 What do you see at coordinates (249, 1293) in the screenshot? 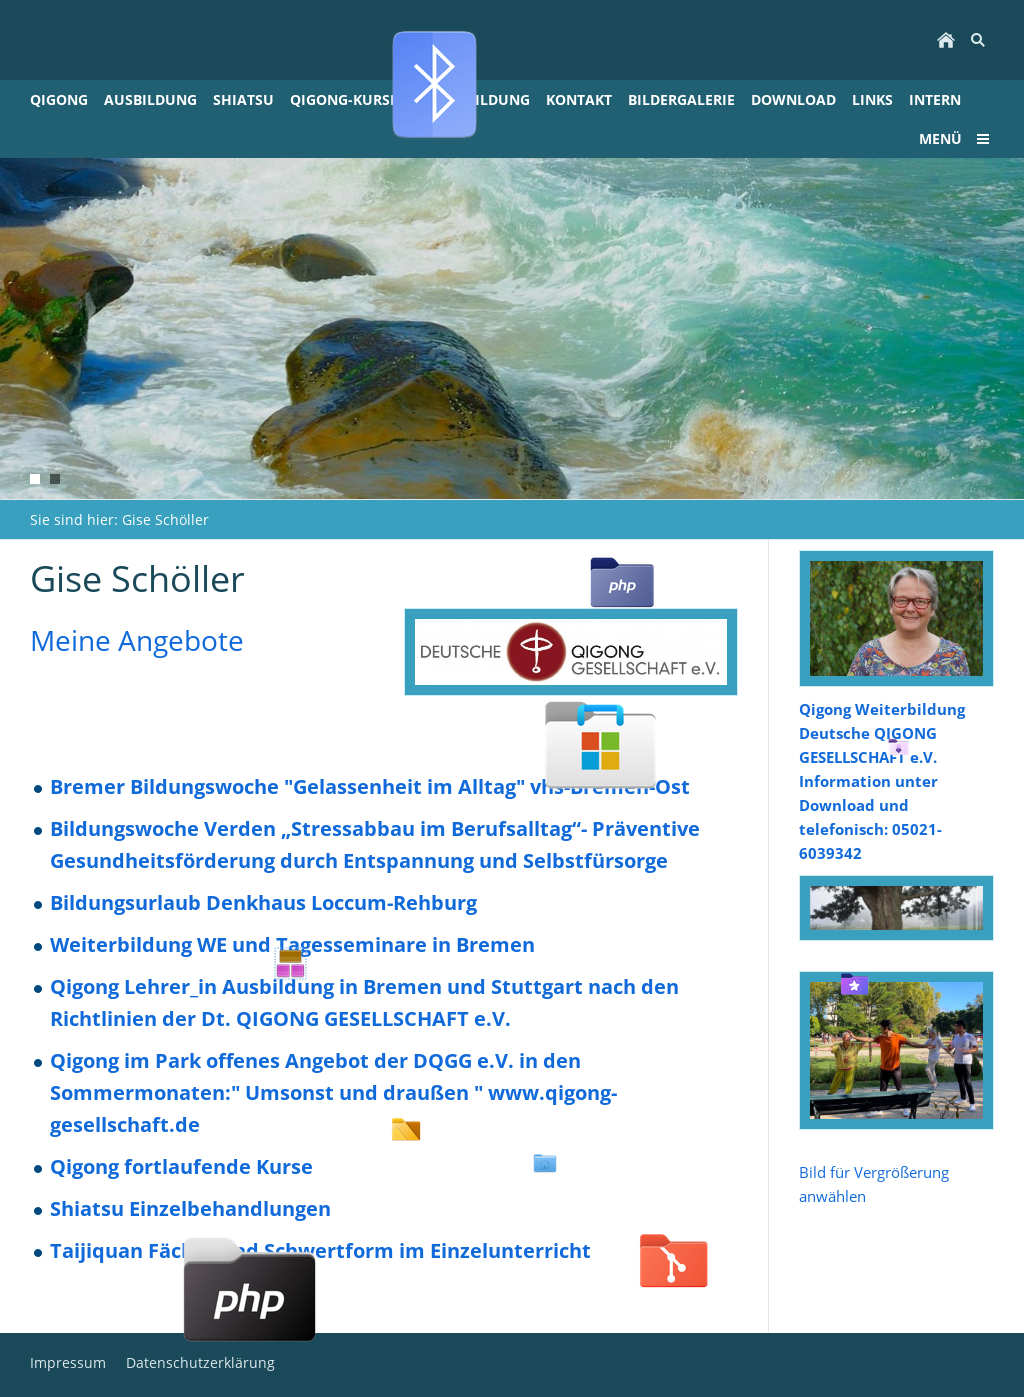
I see `folder containing php files` at bounding box center [249, 1293].